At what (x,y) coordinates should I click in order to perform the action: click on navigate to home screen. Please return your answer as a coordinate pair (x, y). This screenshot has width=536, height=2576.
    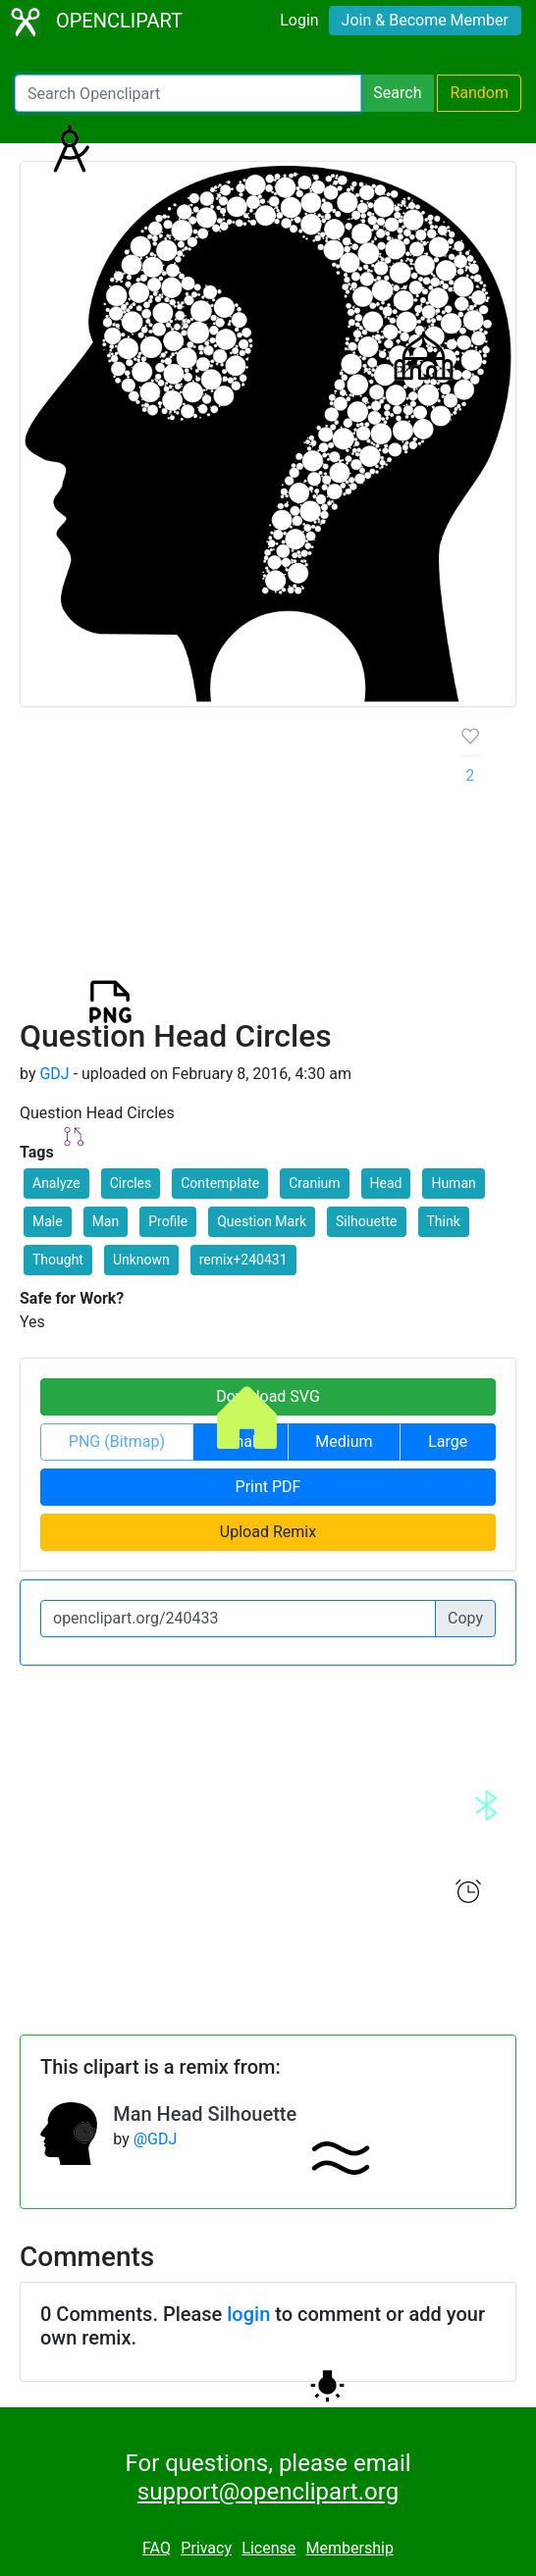
    Looking at the image, I should click on (246, 1418).